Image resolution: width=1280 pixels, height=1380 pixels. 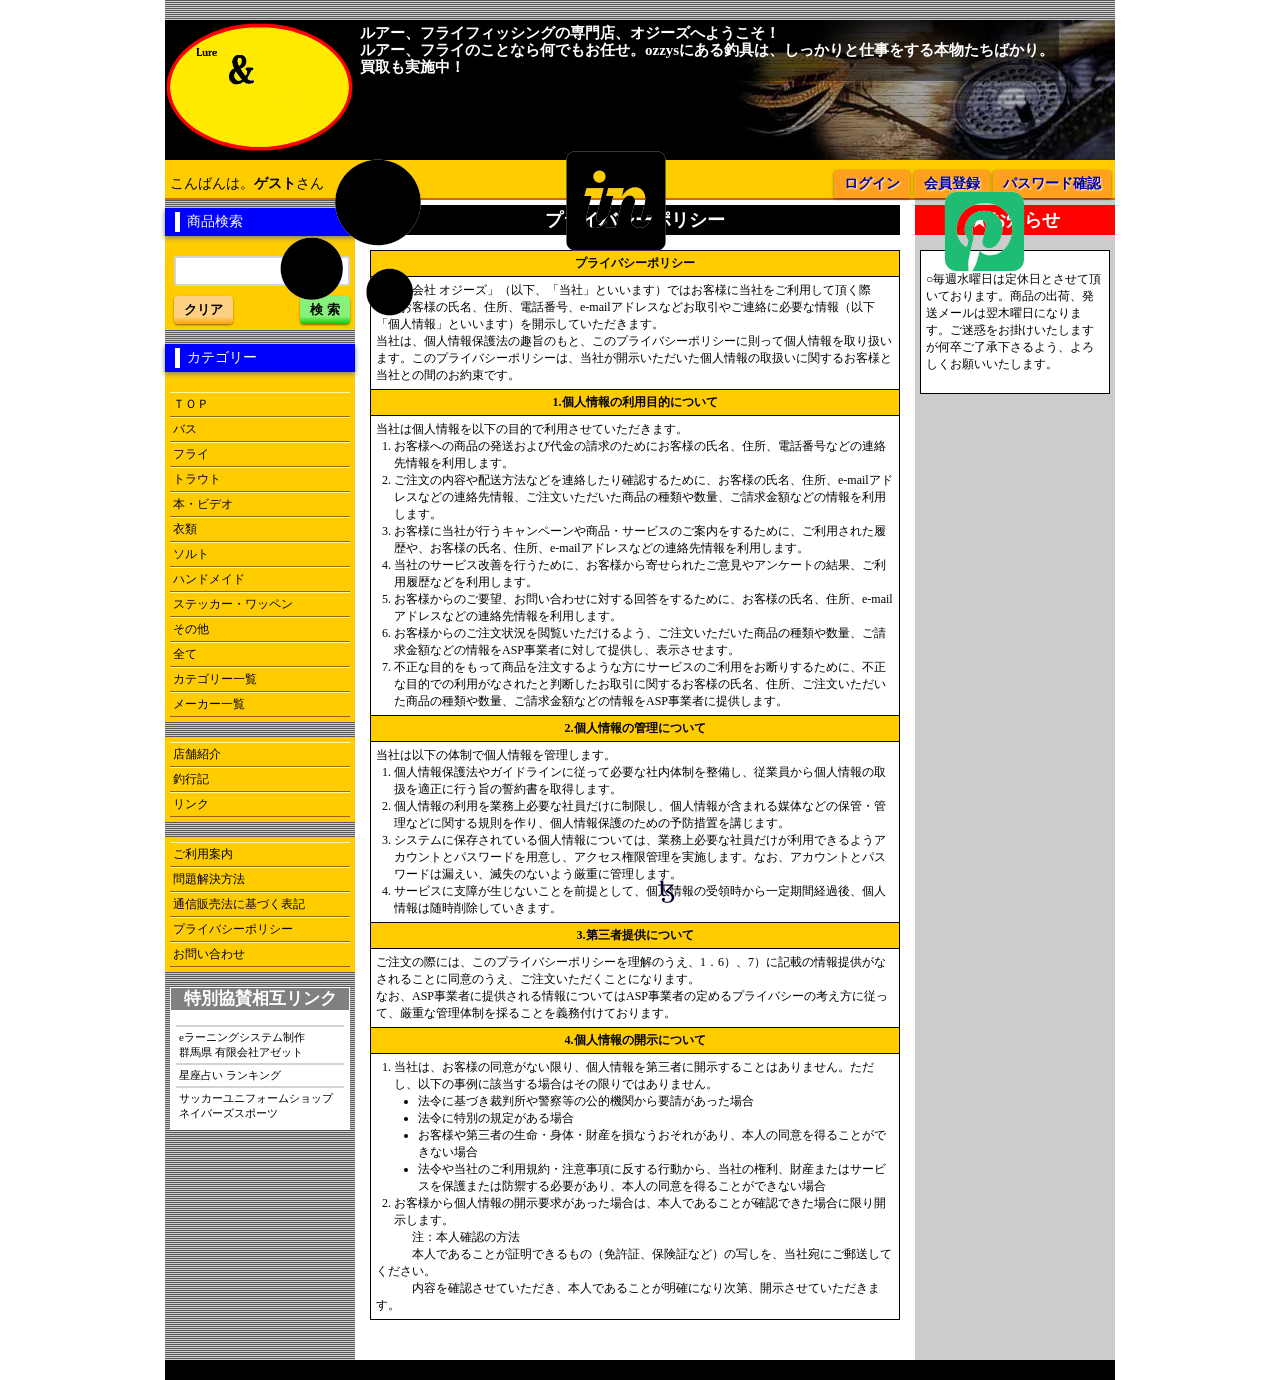 I want to click on open InVision app, so click(x=616, y=201).